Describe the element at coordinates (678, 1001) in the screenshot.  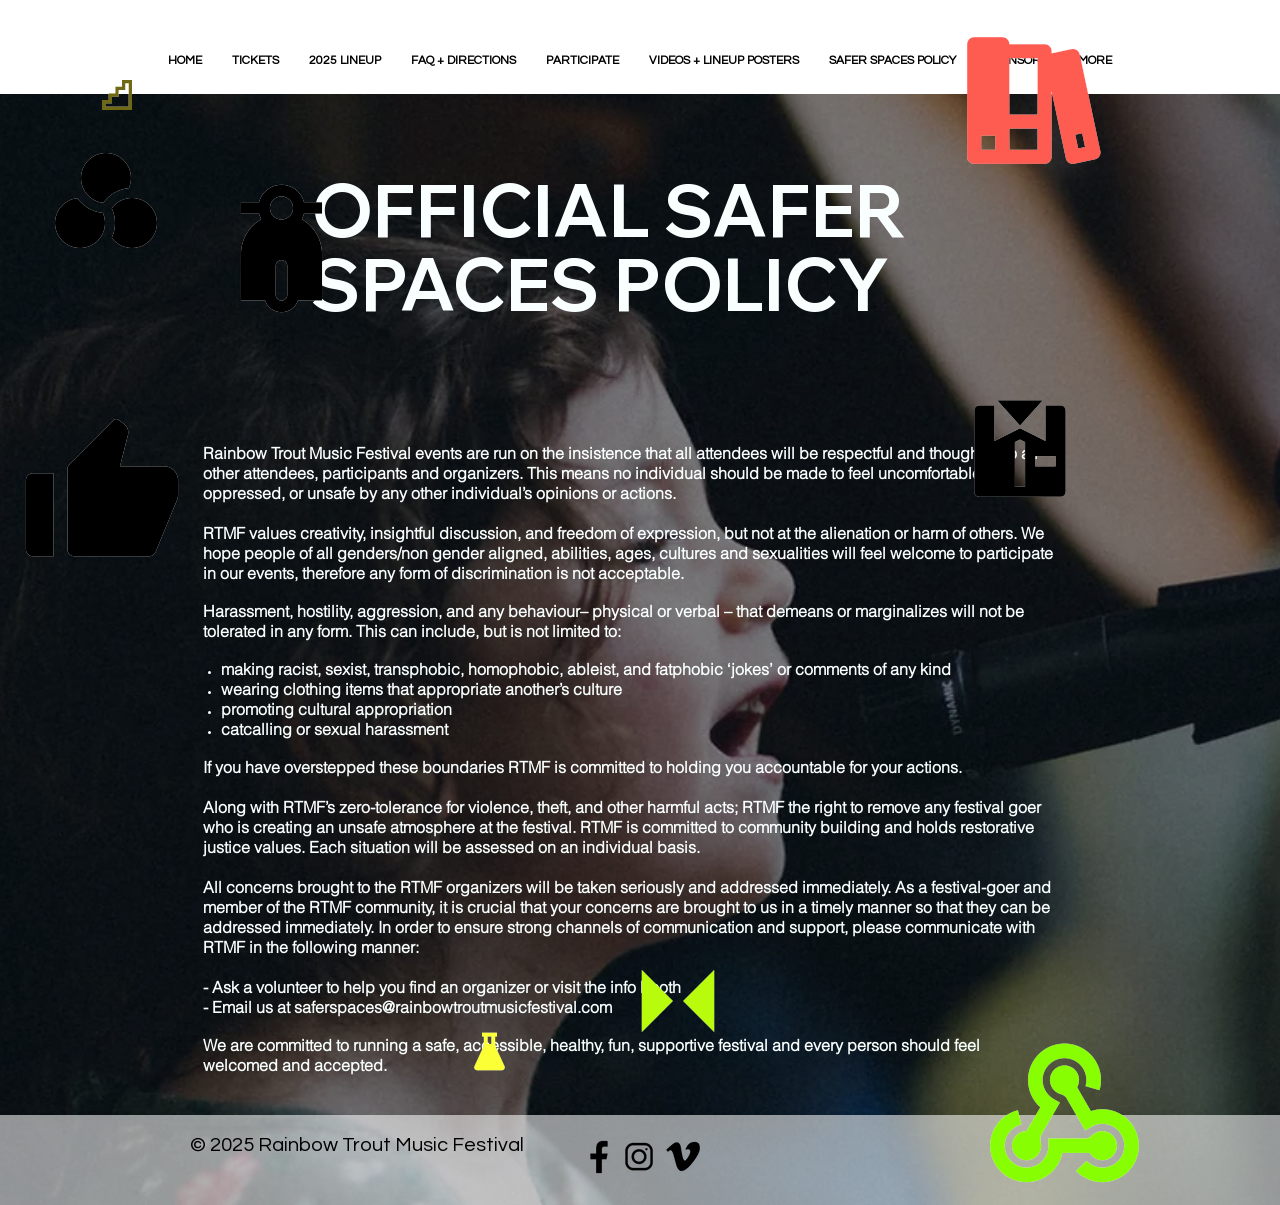
I see `collapse or contract a panel horizontally` at that location.